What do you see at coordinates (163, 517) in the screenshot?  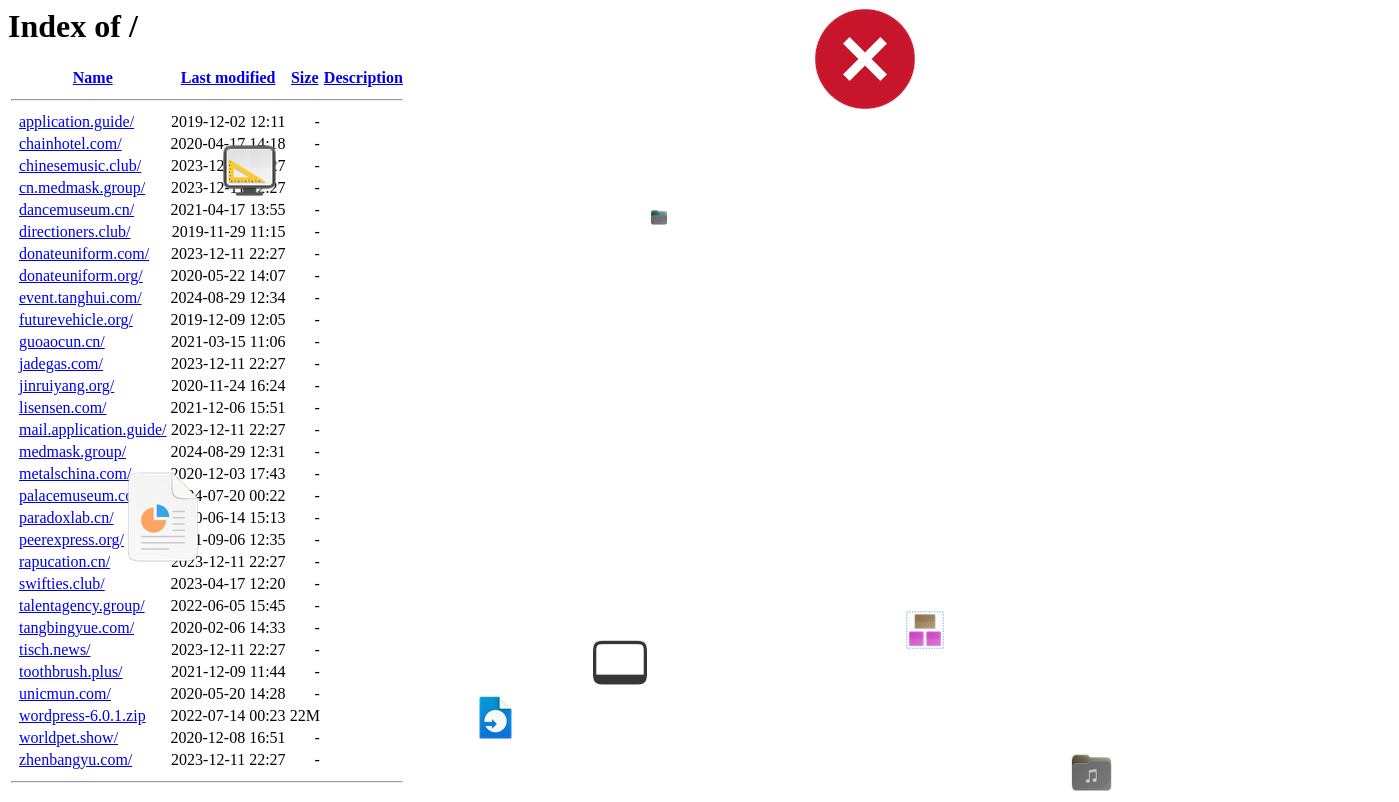 I see `open a presentation file` at bounding box center [163, 517].